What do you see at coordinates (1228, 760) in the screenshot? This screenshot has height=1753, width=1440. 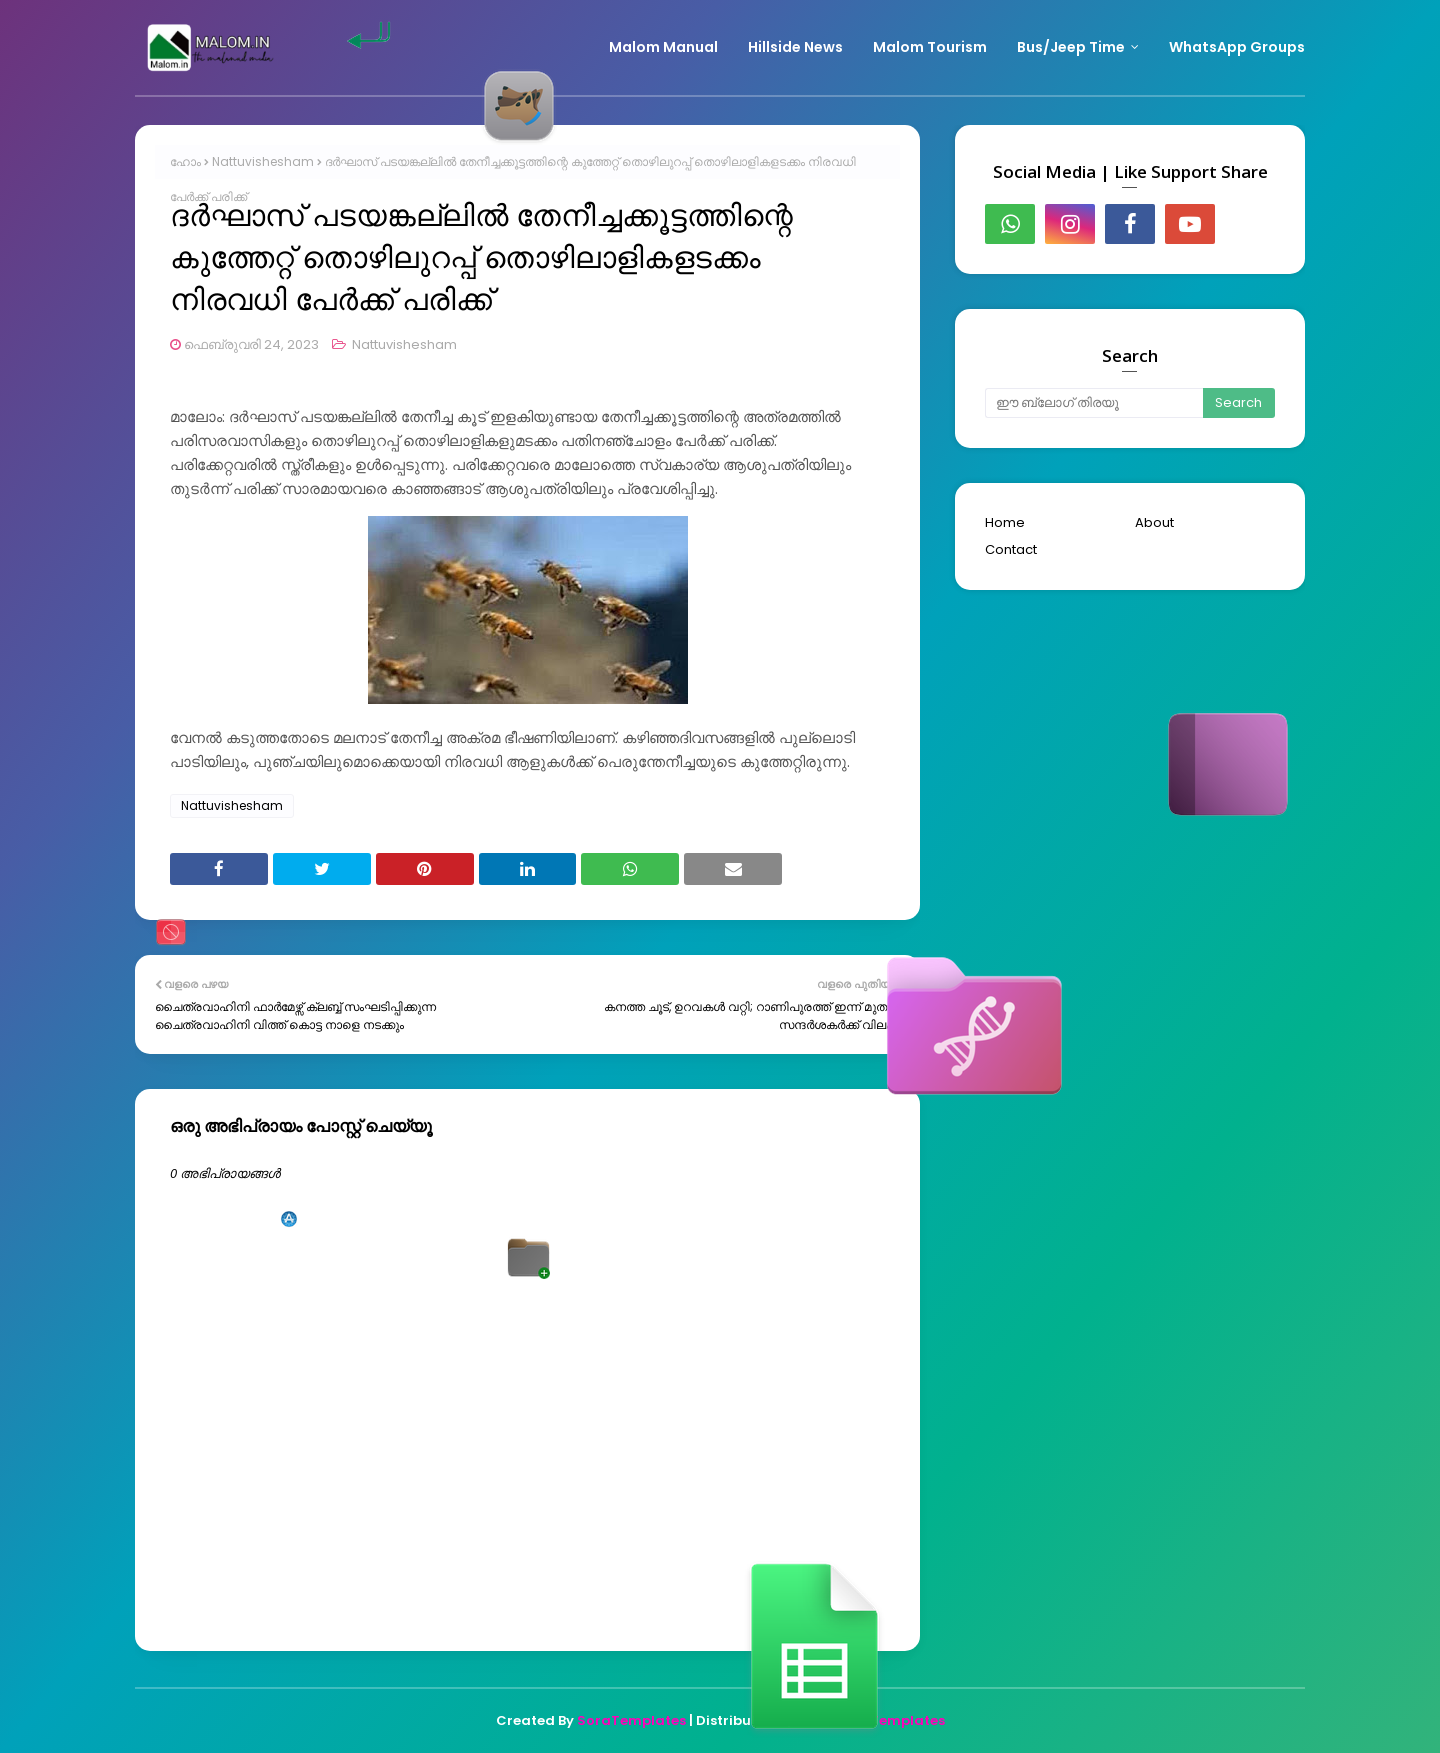 I see `access the desktop folder` at bounding box center [1228, 760].